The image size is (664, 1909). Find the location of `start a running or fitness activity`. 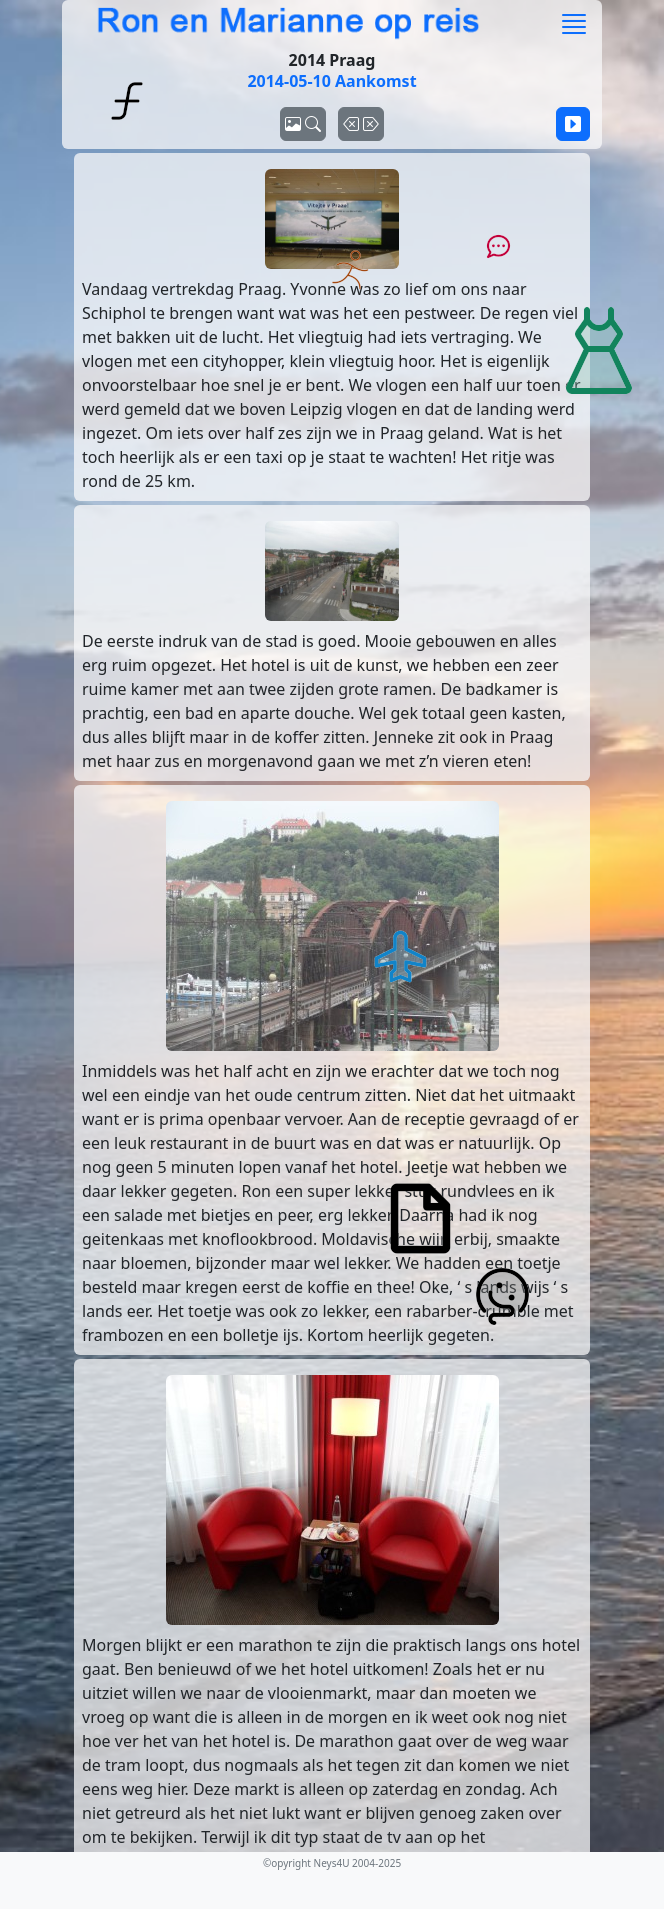

start a running or fitness activity is located at coordinates (351, 269).